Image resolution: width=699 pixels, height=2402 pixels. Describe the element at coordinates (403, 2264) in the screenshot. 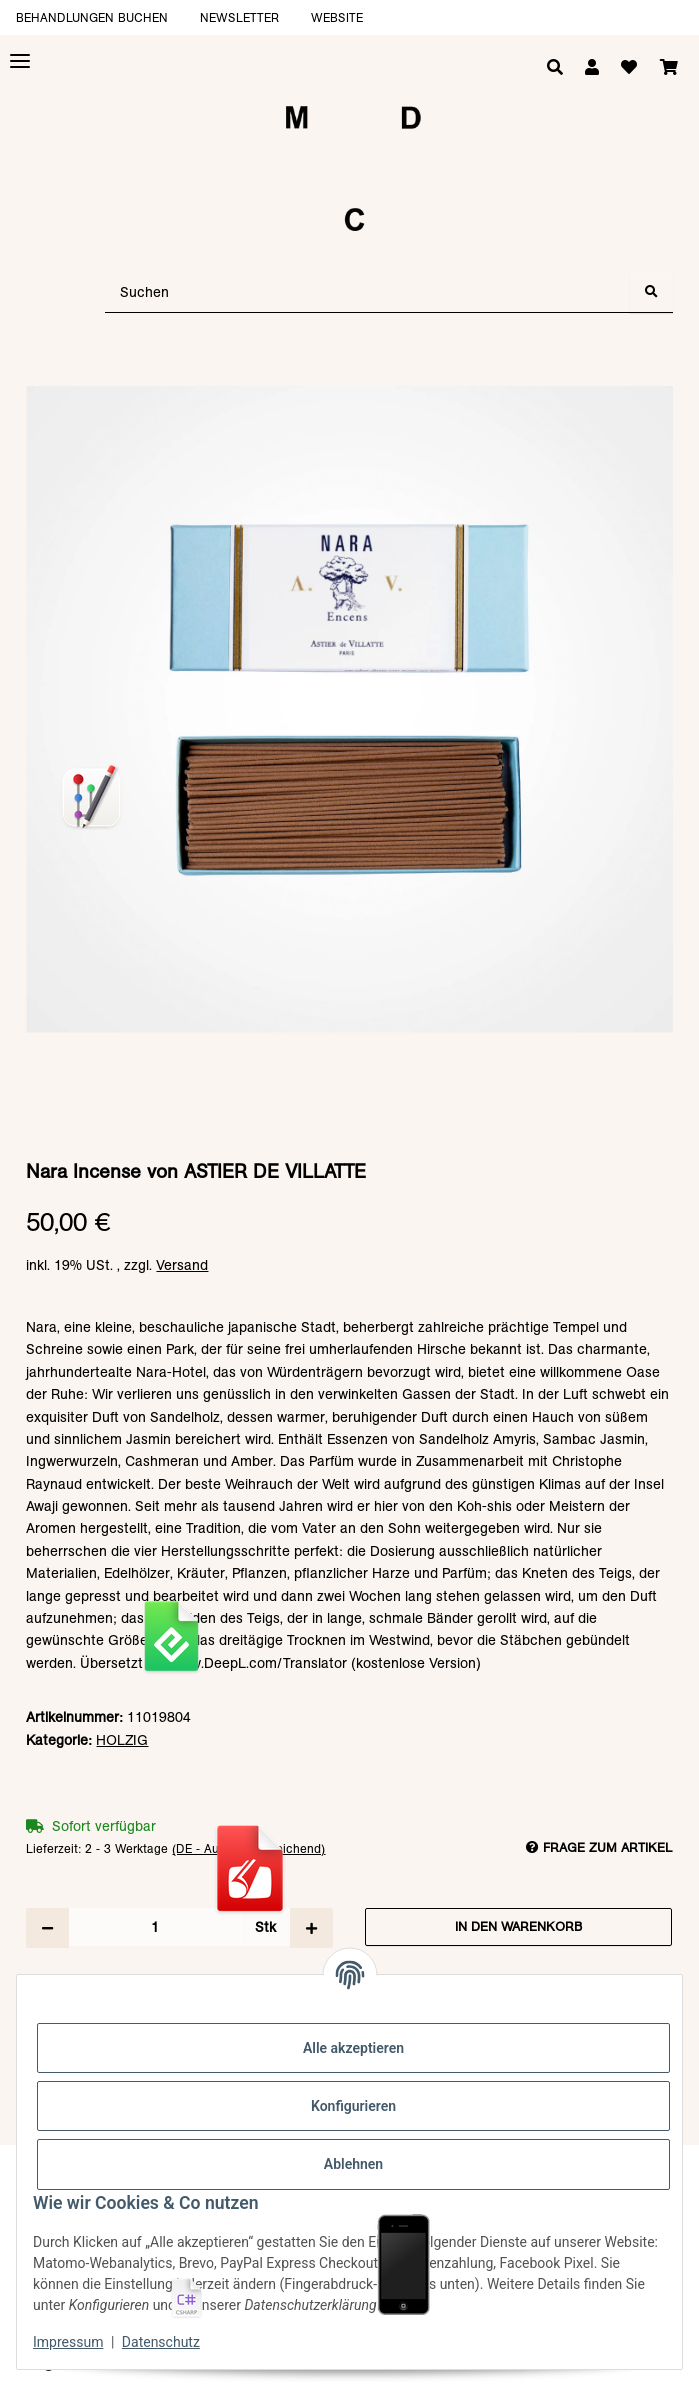

I see `iPhone device icon` at that location.